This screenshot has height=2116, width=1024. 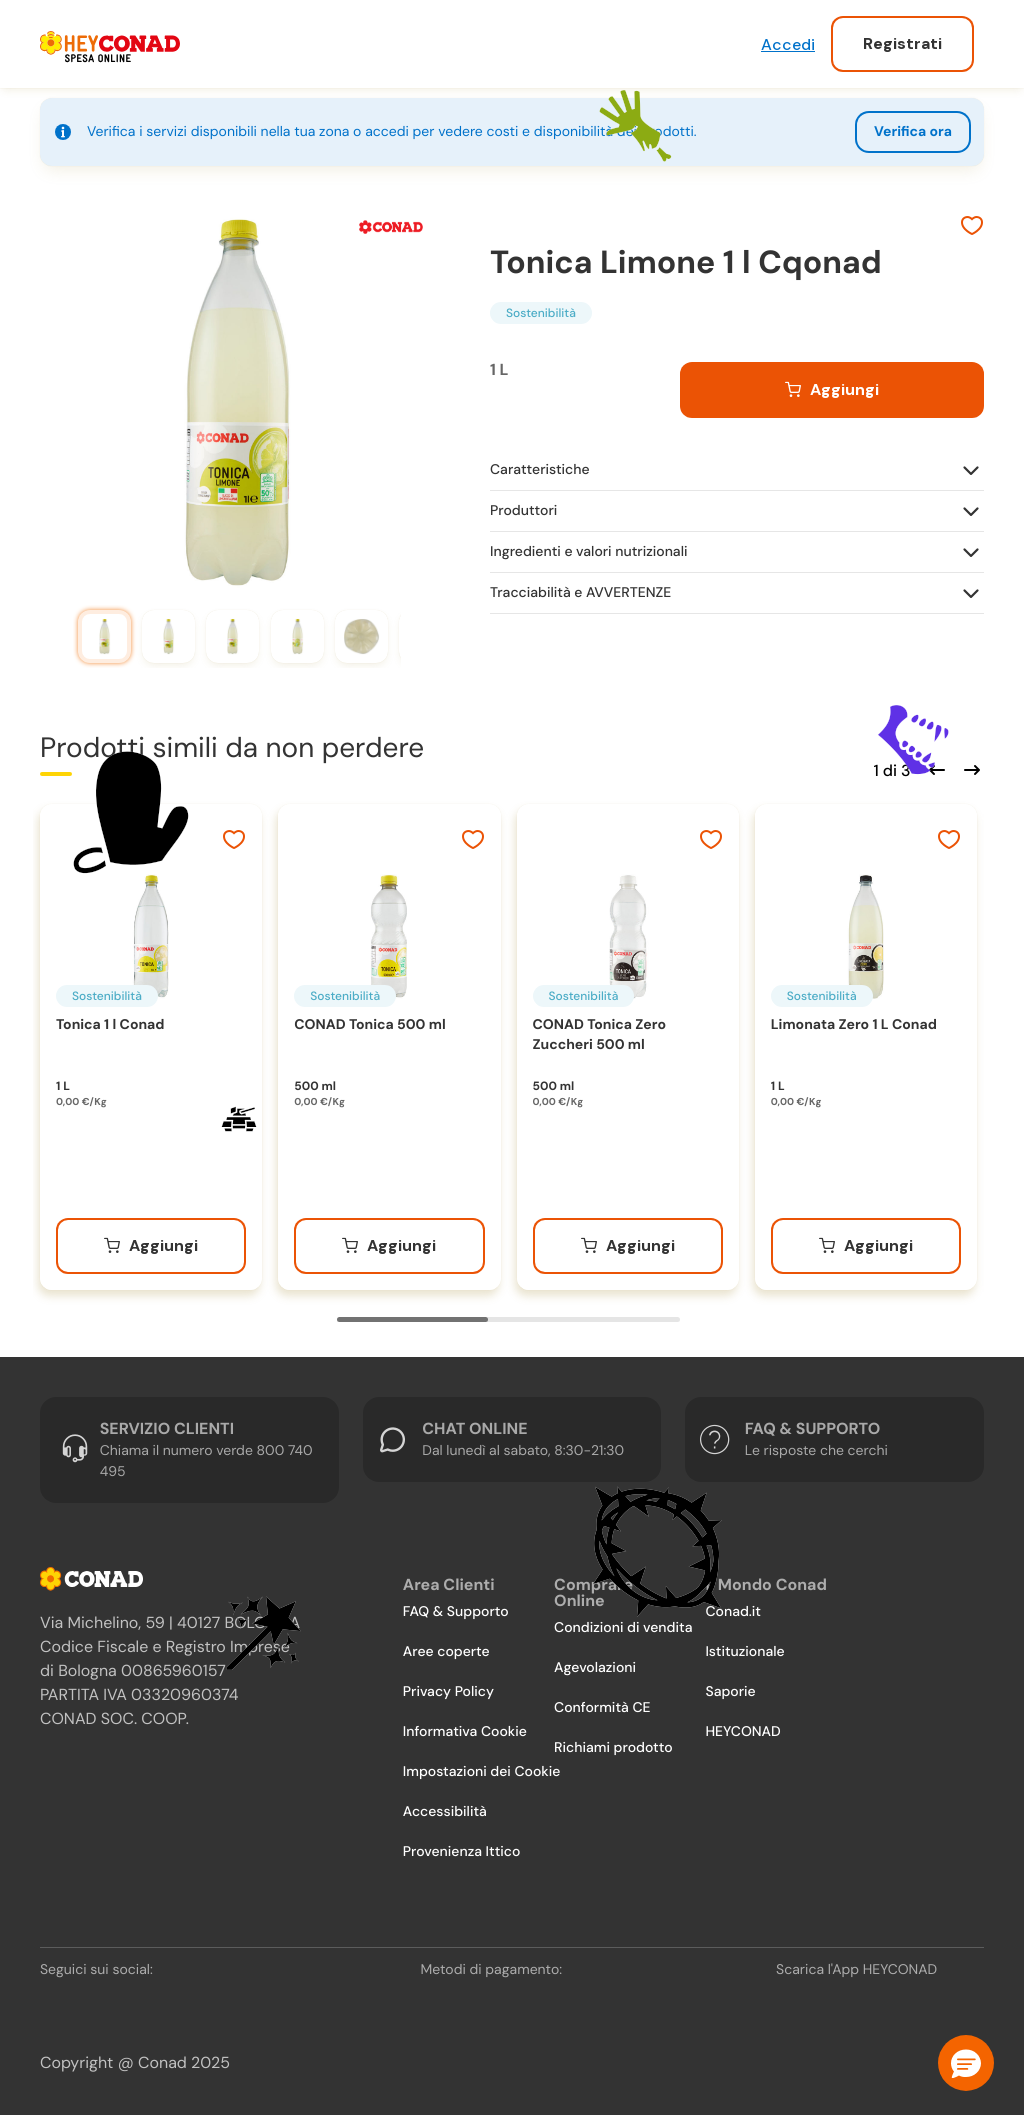 What do you see at coordinates (635, 126) in the screenshot?
I see `indicates a defeated enemy or combat event in a game` at bounding box center [635, 126].